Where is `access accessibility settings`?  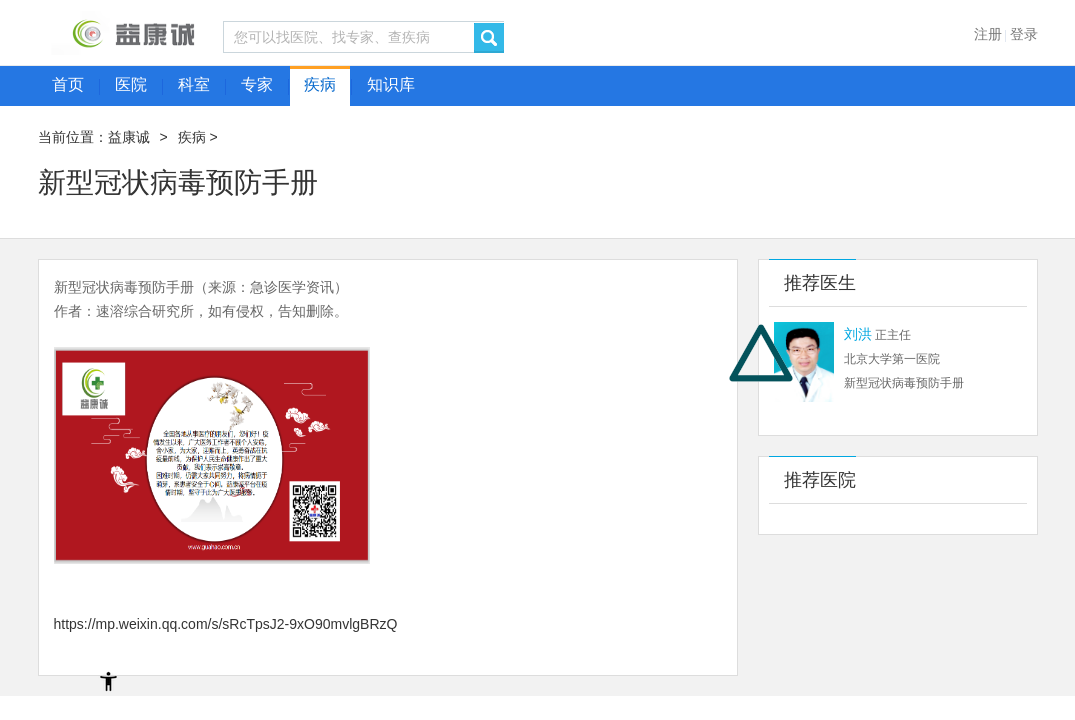 access accessibility settings is located at coordinates (108, 681).